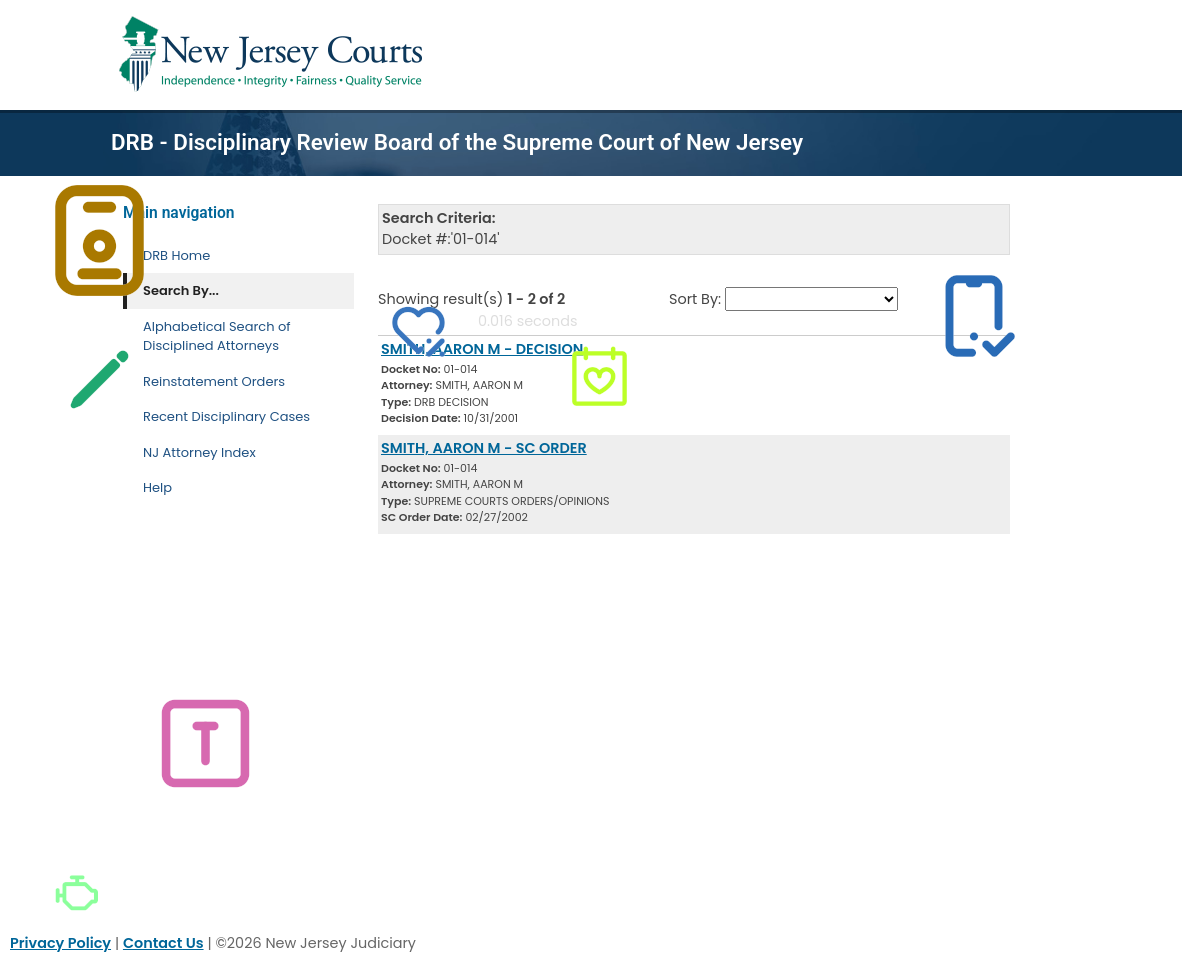  Describe the element at coordinates (418, 330) in the screenshot. I see `view discounted favorites or wishlist items` at that location.